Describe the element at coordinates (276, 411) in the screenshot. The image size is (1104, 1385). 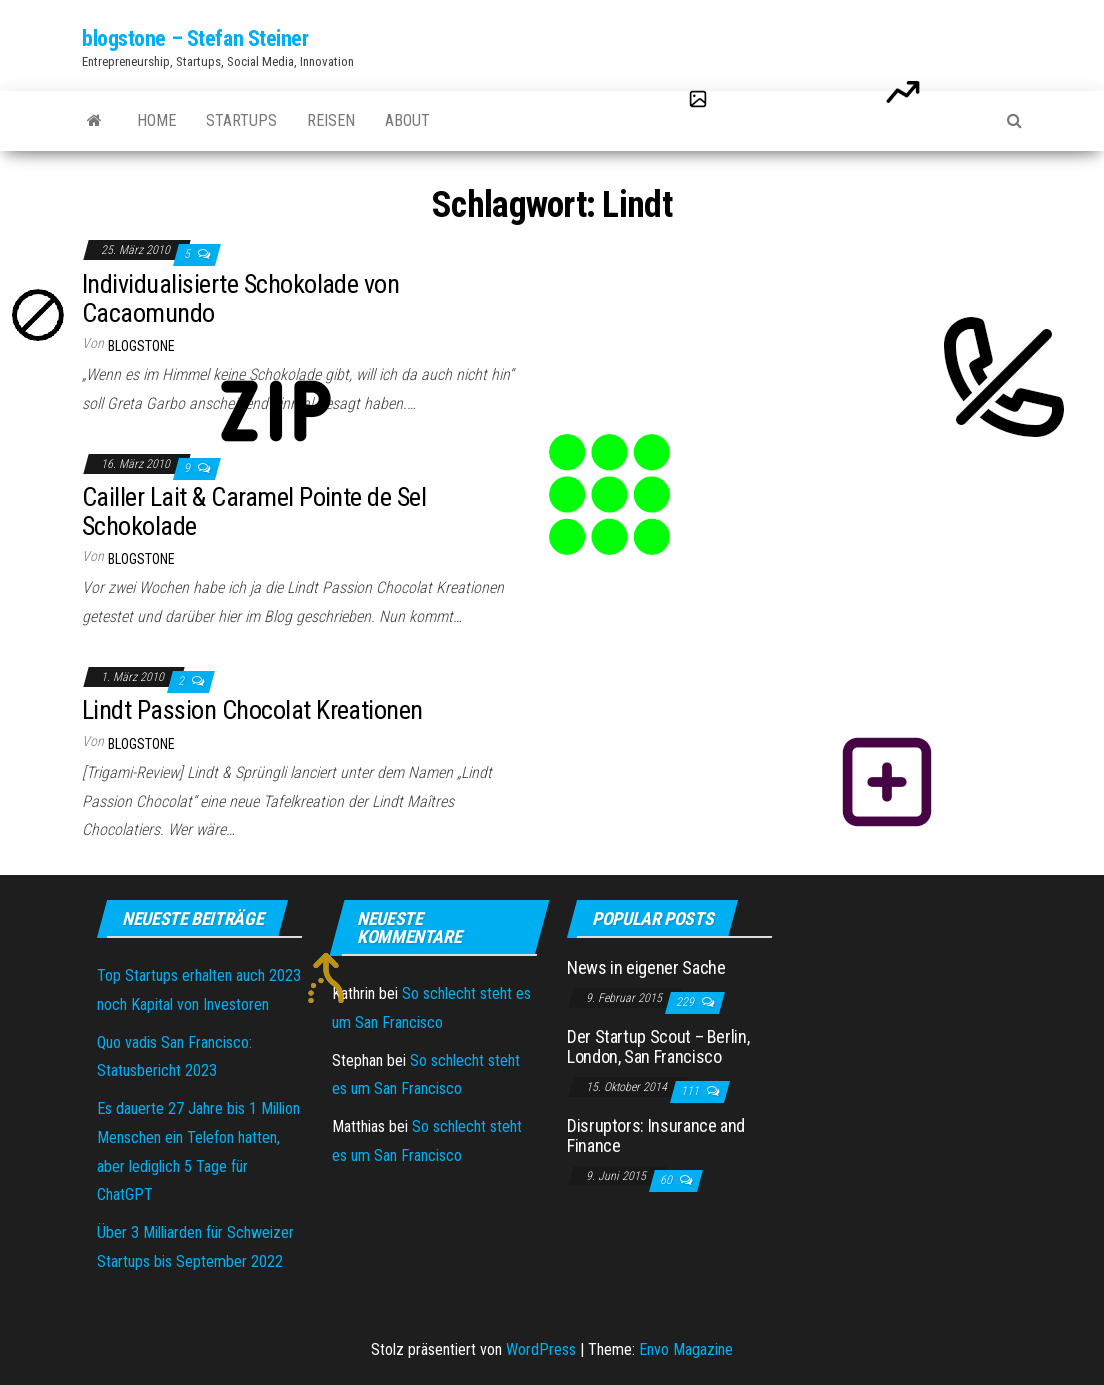
I see `compress files into a zip archive` at that location.